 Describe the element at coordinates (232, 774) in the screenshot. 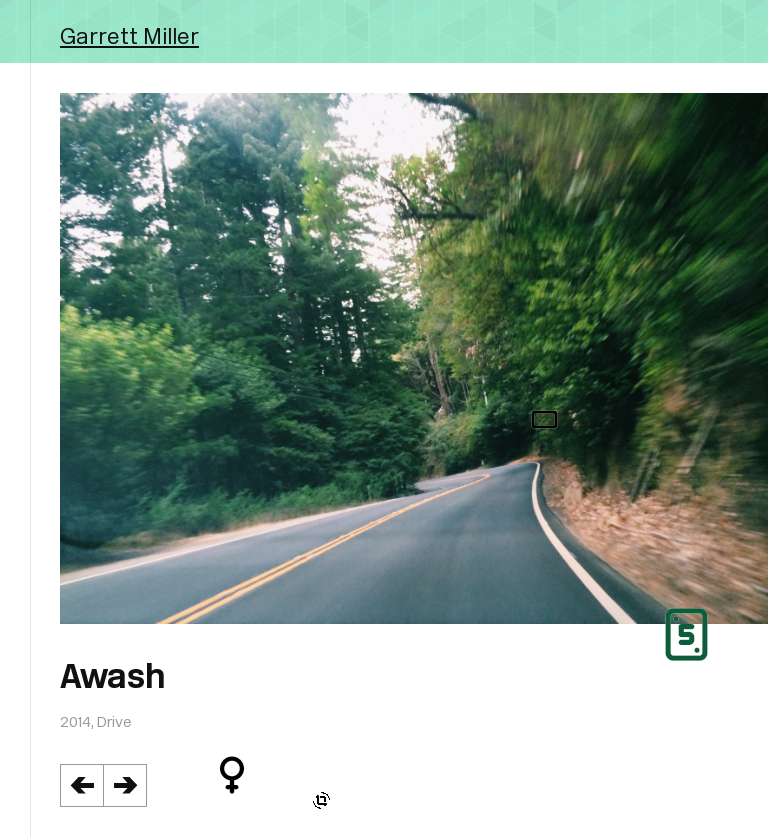

I see `indicates female gender option` at that location.